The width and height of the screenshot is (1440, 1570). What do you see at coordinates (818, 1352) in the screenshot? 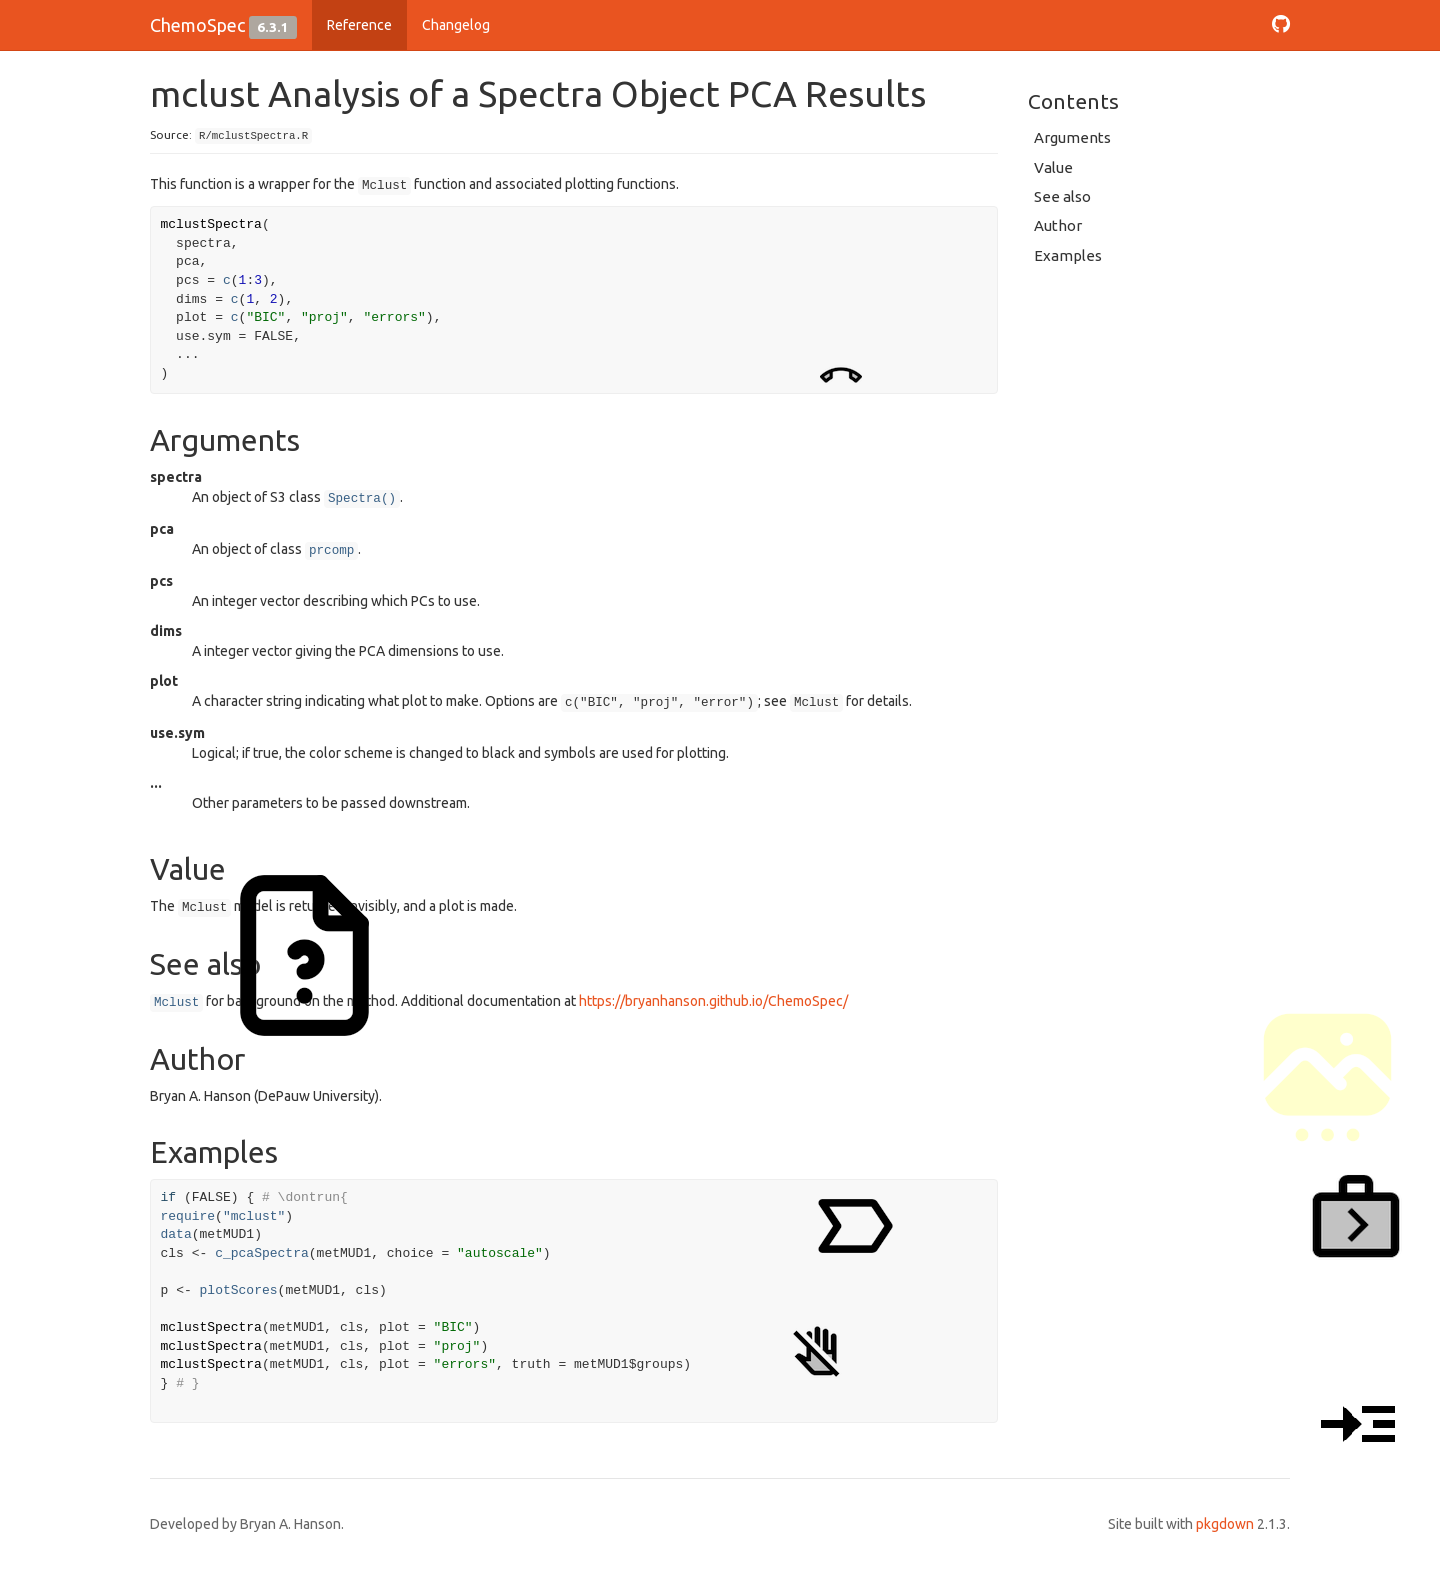
I see `do not touch or interact with this element` at bounding box center [818, 1352].